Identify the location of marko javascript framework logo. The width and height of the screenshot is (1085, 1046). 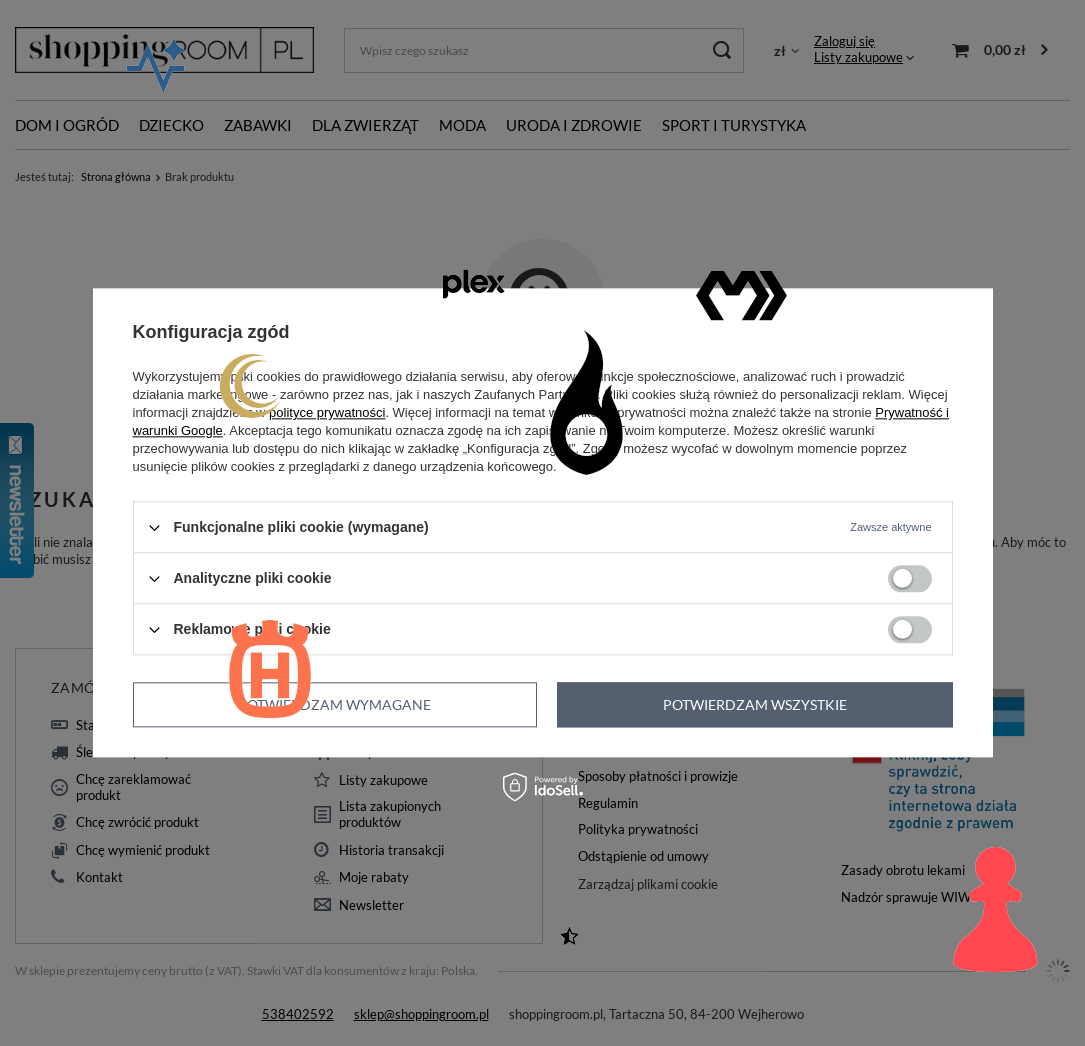
(741, 295).